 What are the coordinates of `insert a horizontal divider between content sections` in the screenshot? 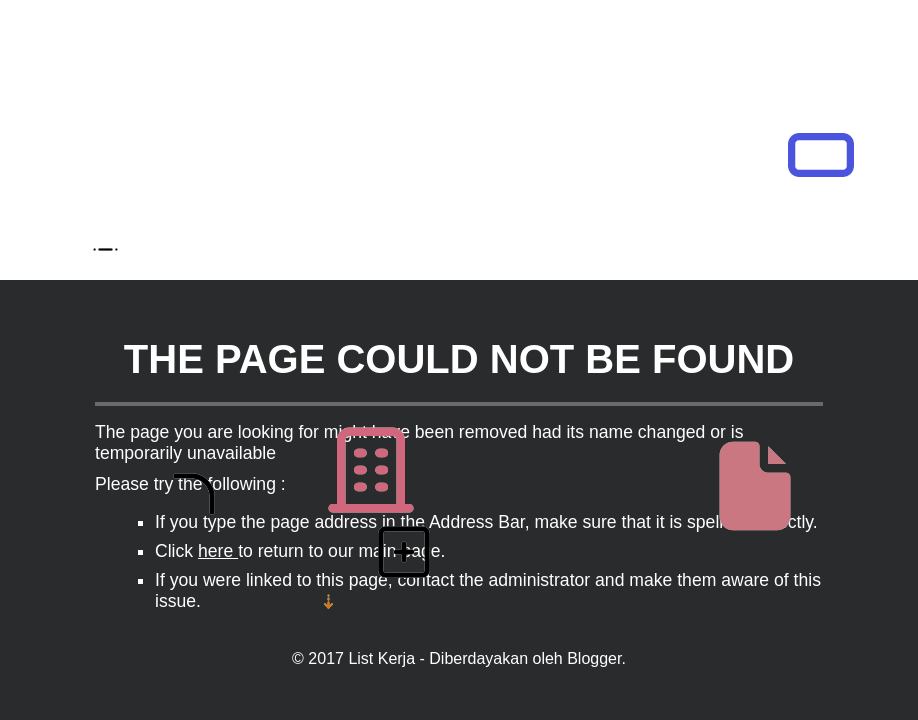 It's located at (105, 249).